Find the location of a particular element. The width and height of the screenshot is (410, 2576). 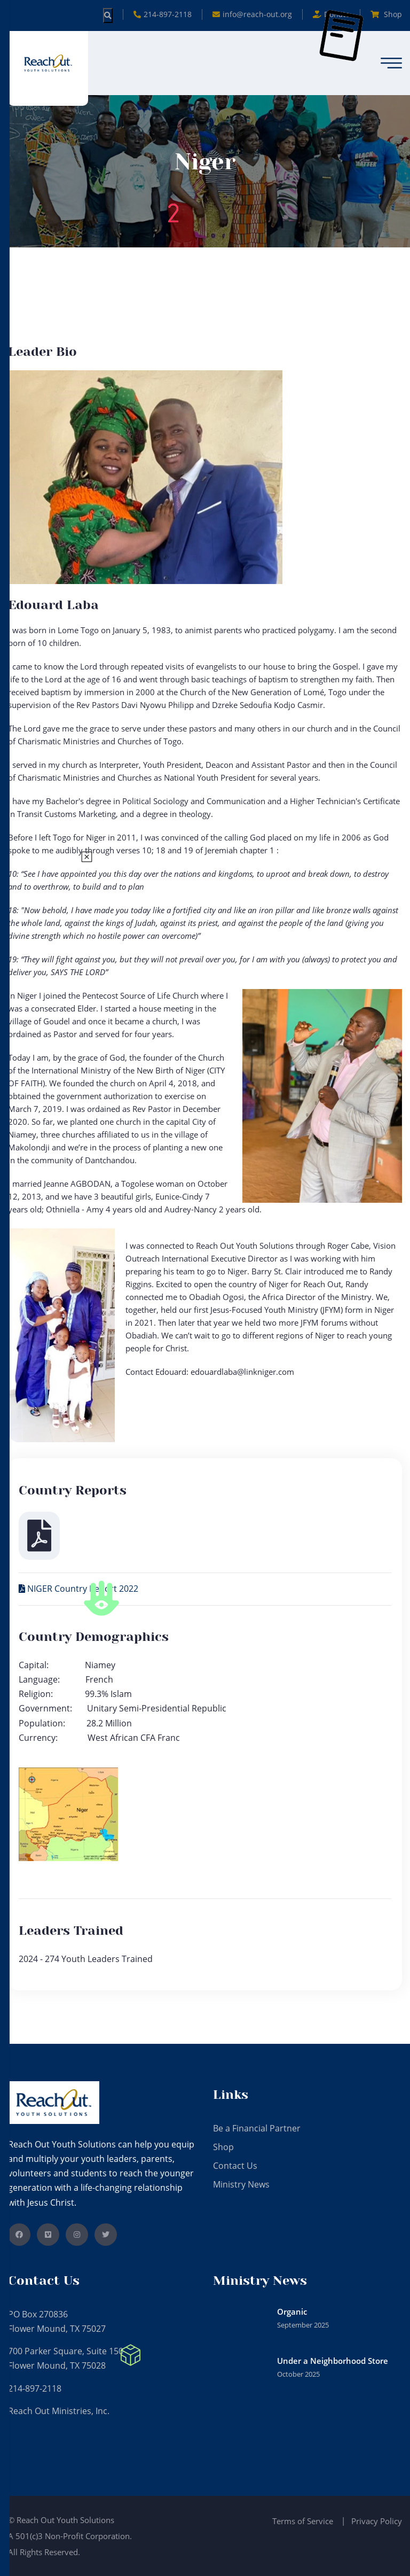

open CodeSandbox development environment is located at coordinates (130, 2355).